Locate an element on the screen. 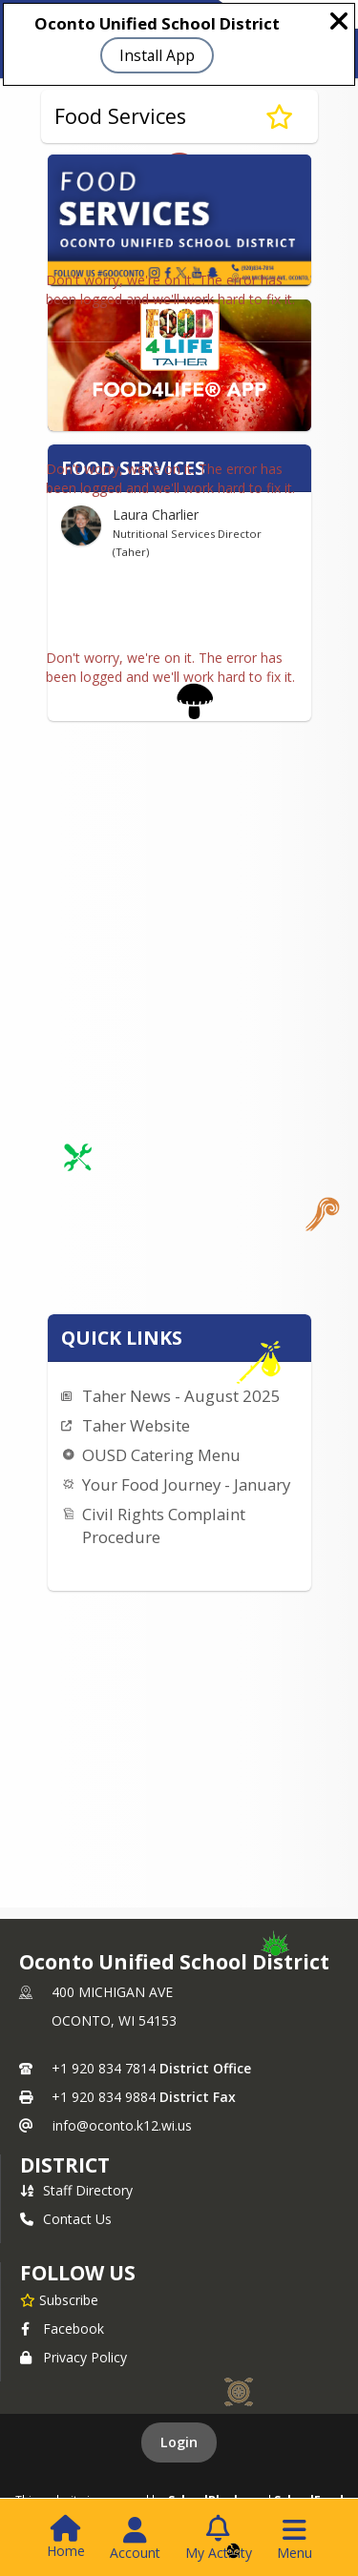 The height and width of the screenshot is (2576, 358). view in-game time or day/night cycle is located at coordinates (275, 1943).